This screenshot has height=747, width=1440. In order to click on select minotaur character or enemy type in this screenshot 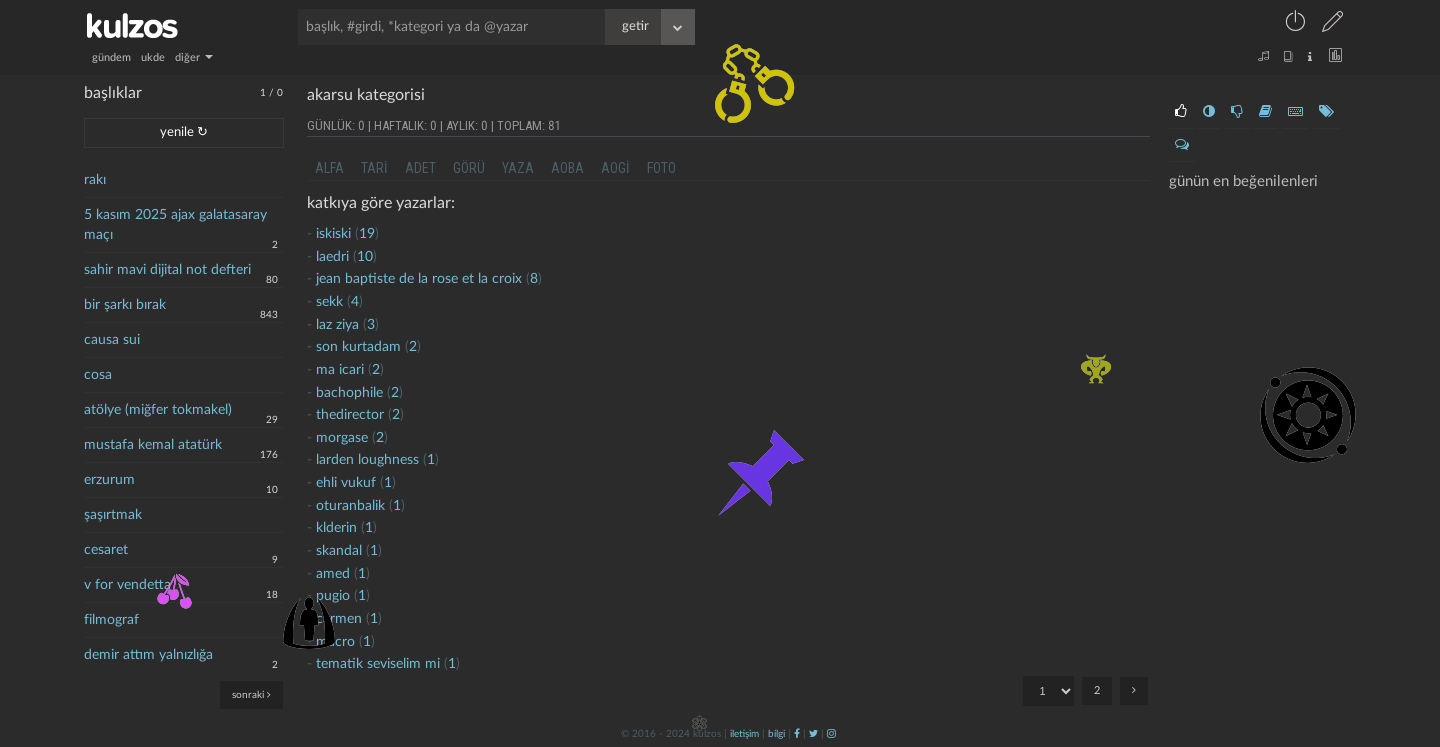, I will do `click(1096, 369)`.